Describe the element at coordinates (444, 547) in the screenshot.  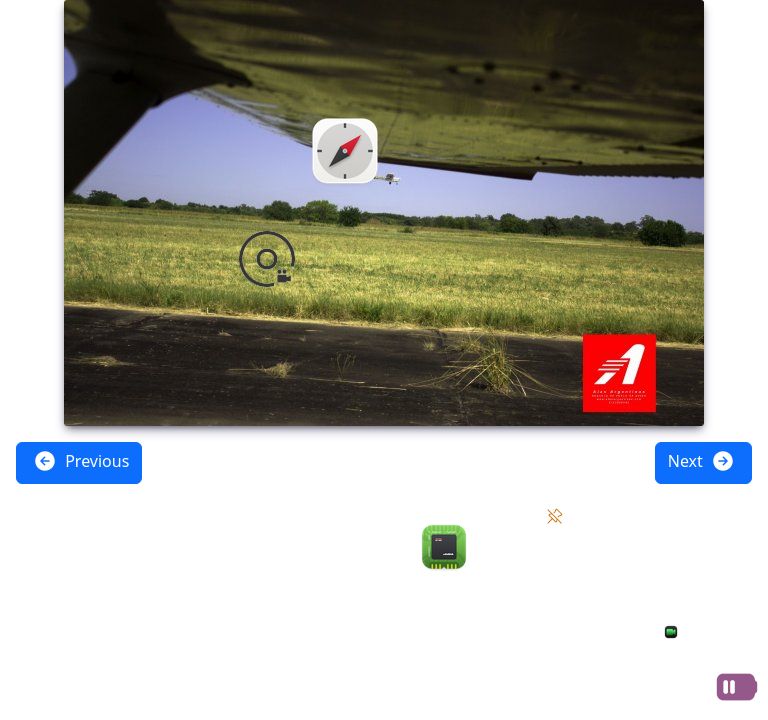
I see `view system memory usage` at that location.